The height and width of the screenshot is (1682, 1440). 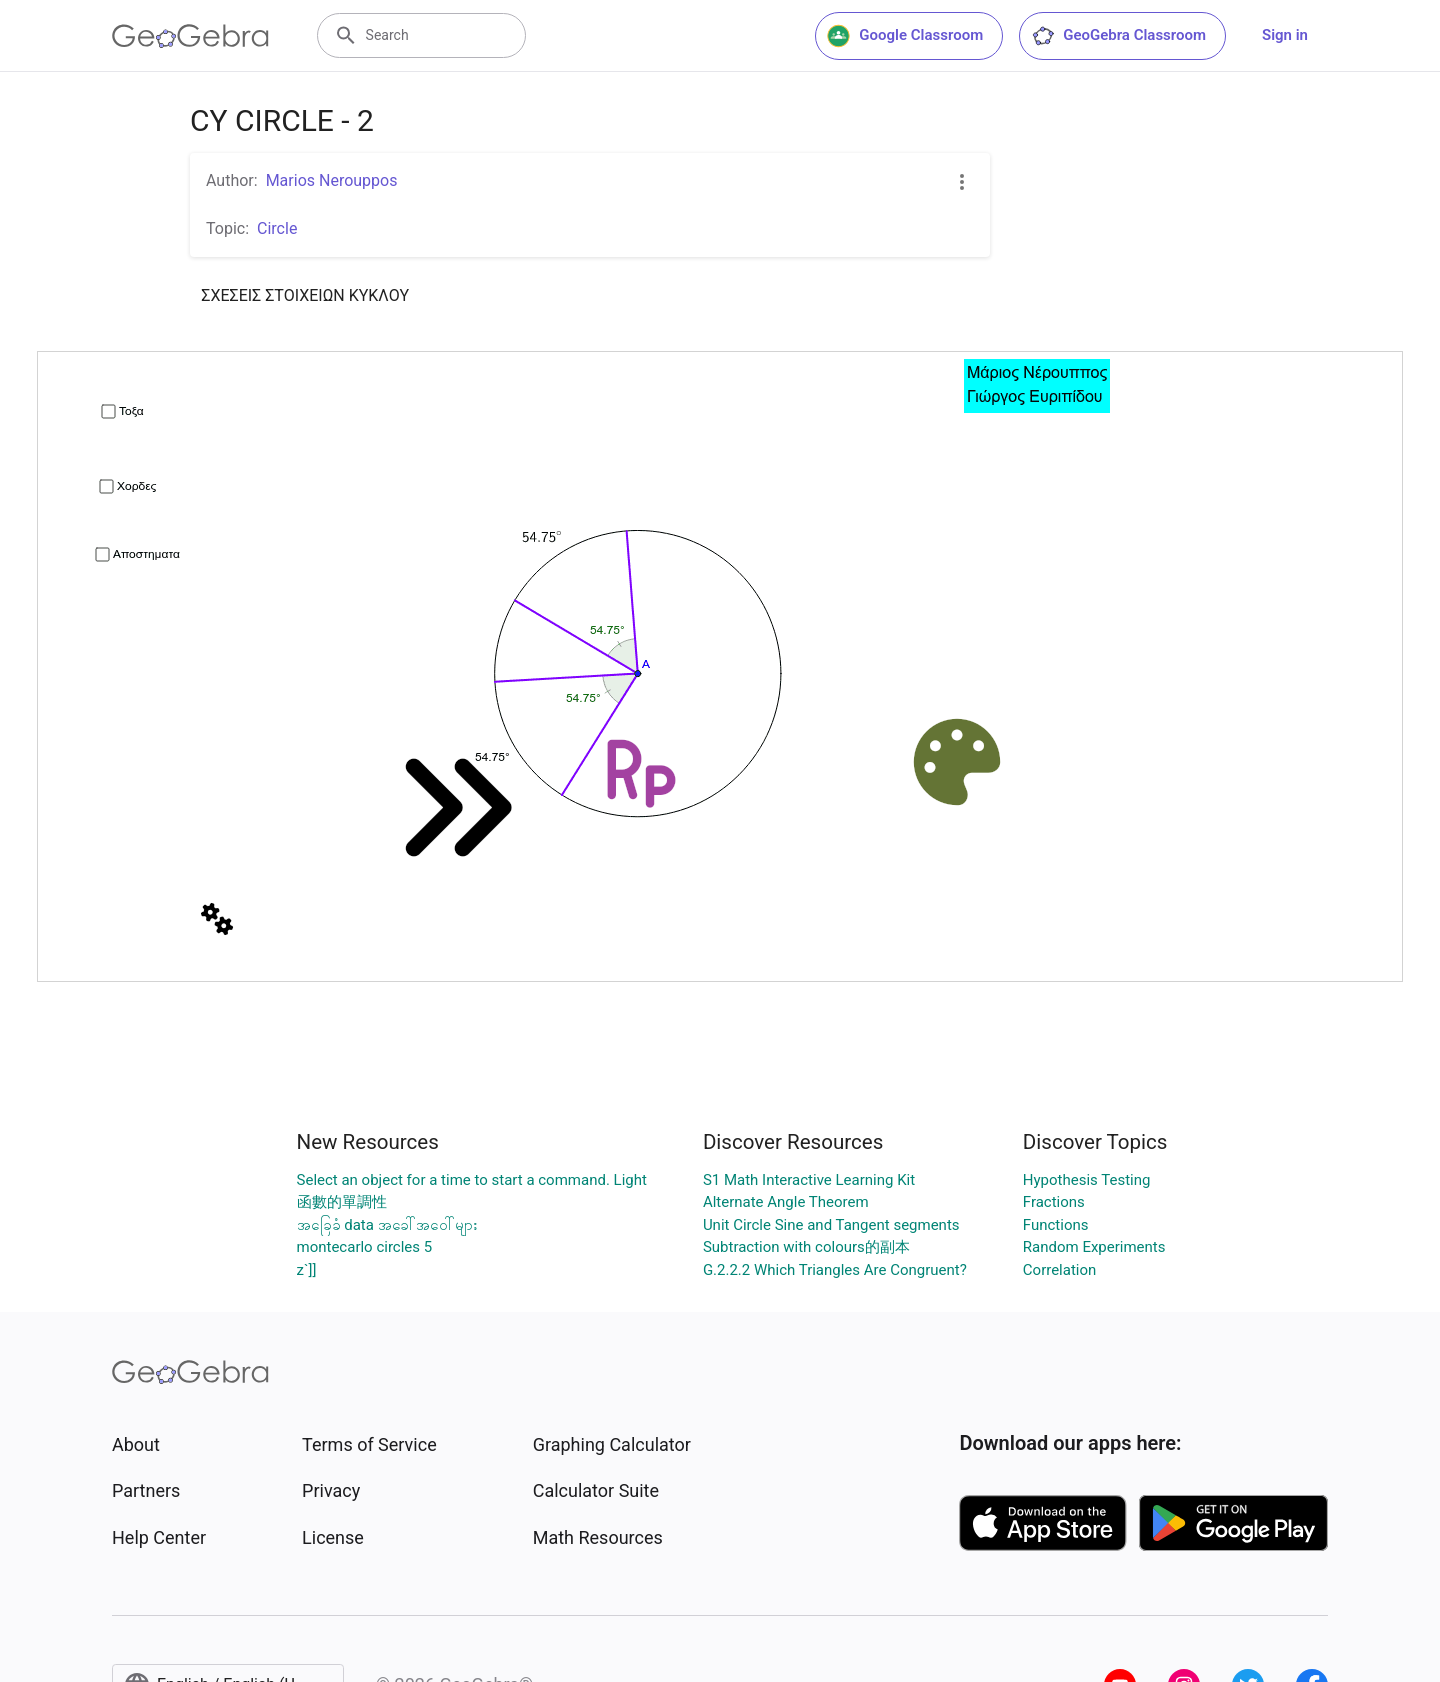 I want to click on skip forward or advance to next item, so click(x=454, y=807).